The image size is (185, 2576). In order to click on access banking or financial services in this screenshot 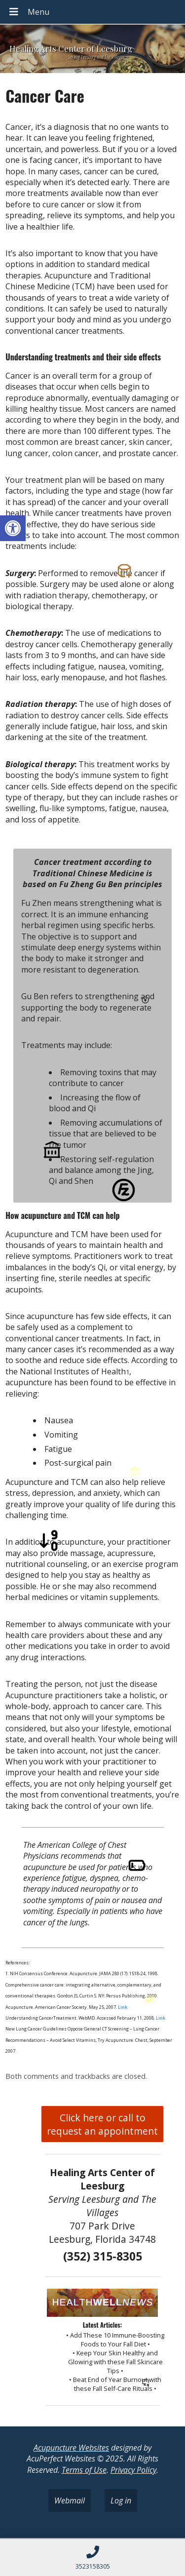, I will do `click(52, 1149)`.